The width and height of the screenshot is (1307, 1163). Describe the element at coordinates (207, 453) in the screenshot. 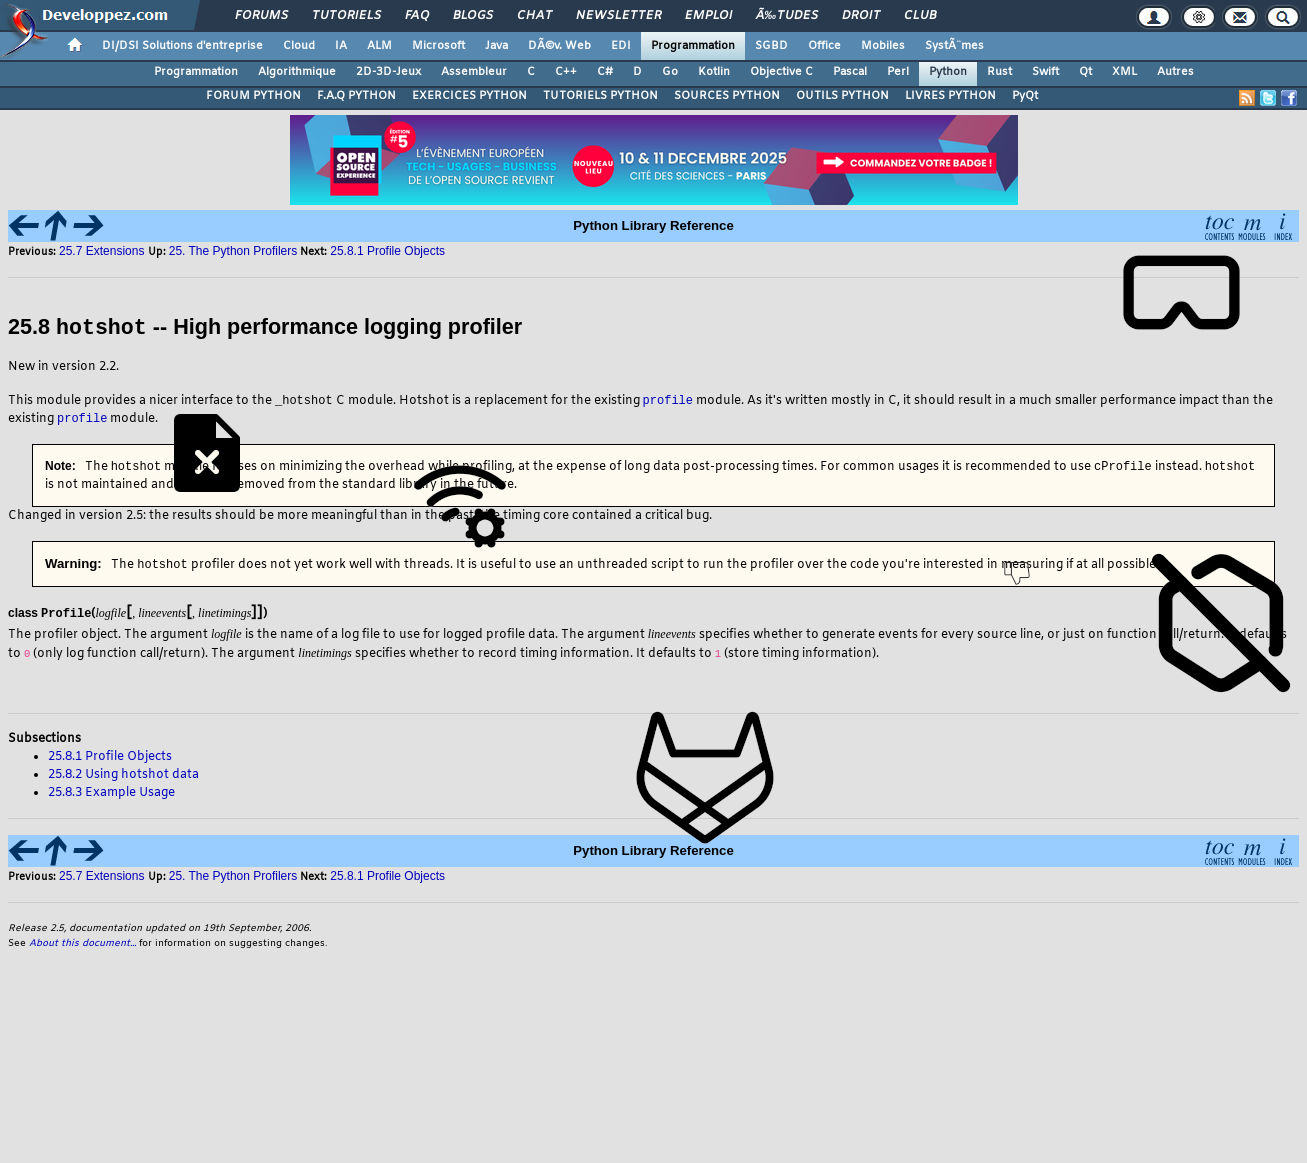

I see `delete or remove a file` at that location.